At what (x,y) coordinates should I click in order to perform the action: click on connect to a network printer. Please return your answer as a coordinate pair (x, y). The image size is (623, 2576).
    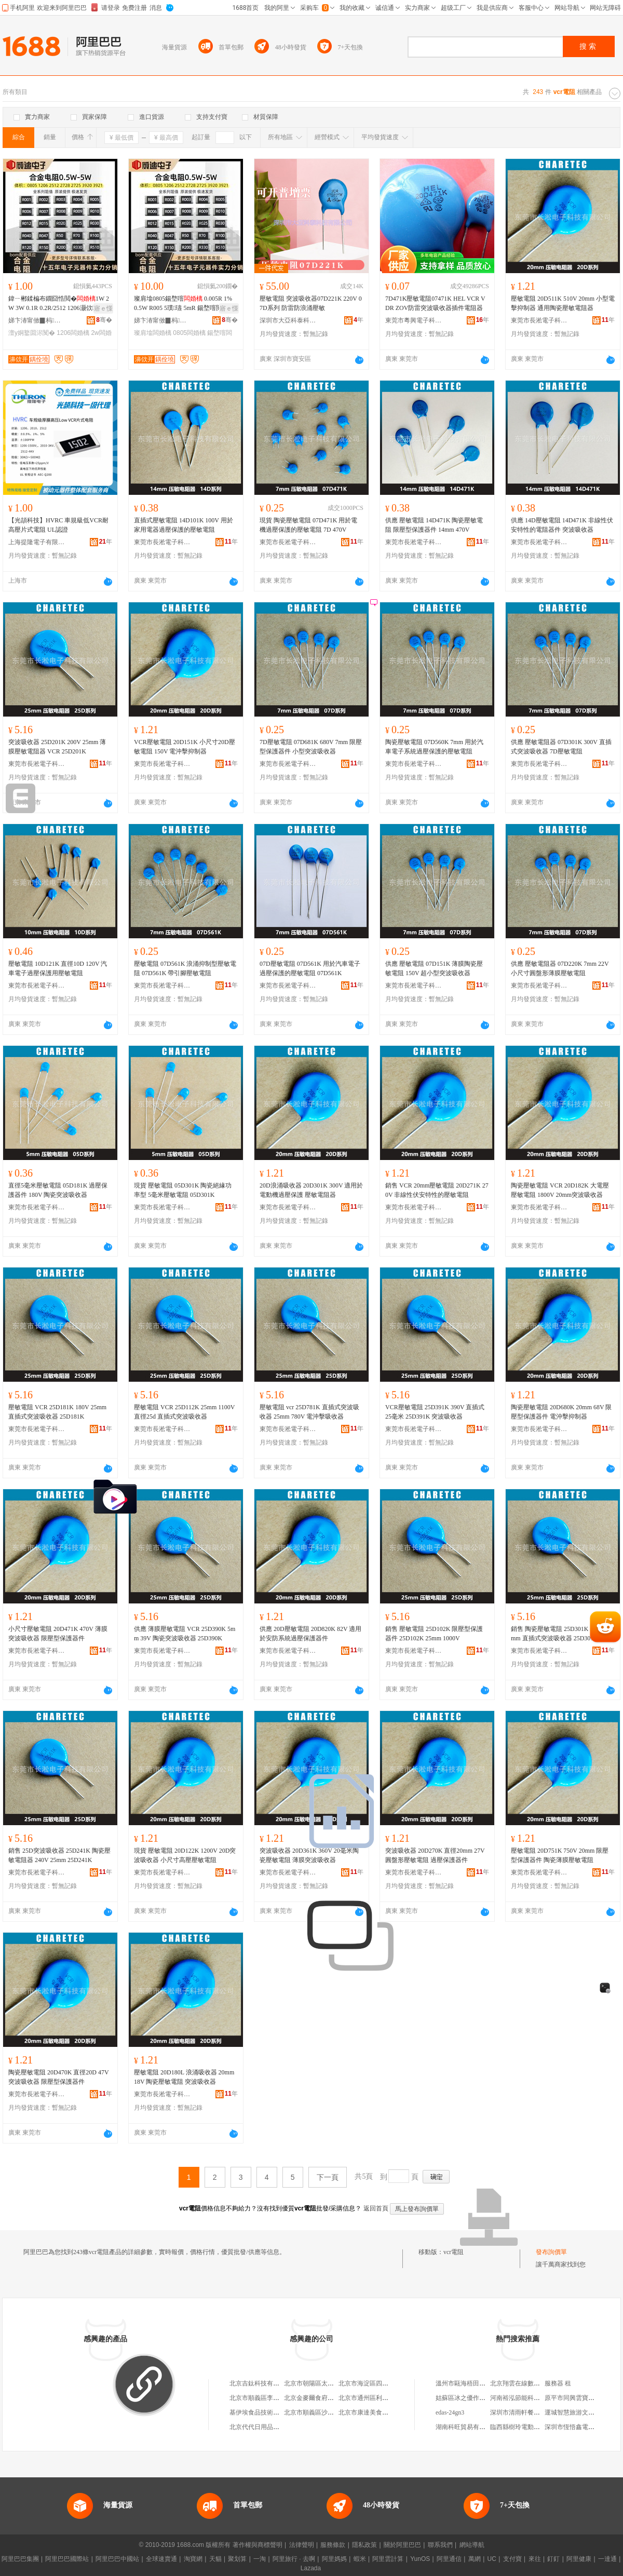
    Looking at the image, I should click on (493, 2213).